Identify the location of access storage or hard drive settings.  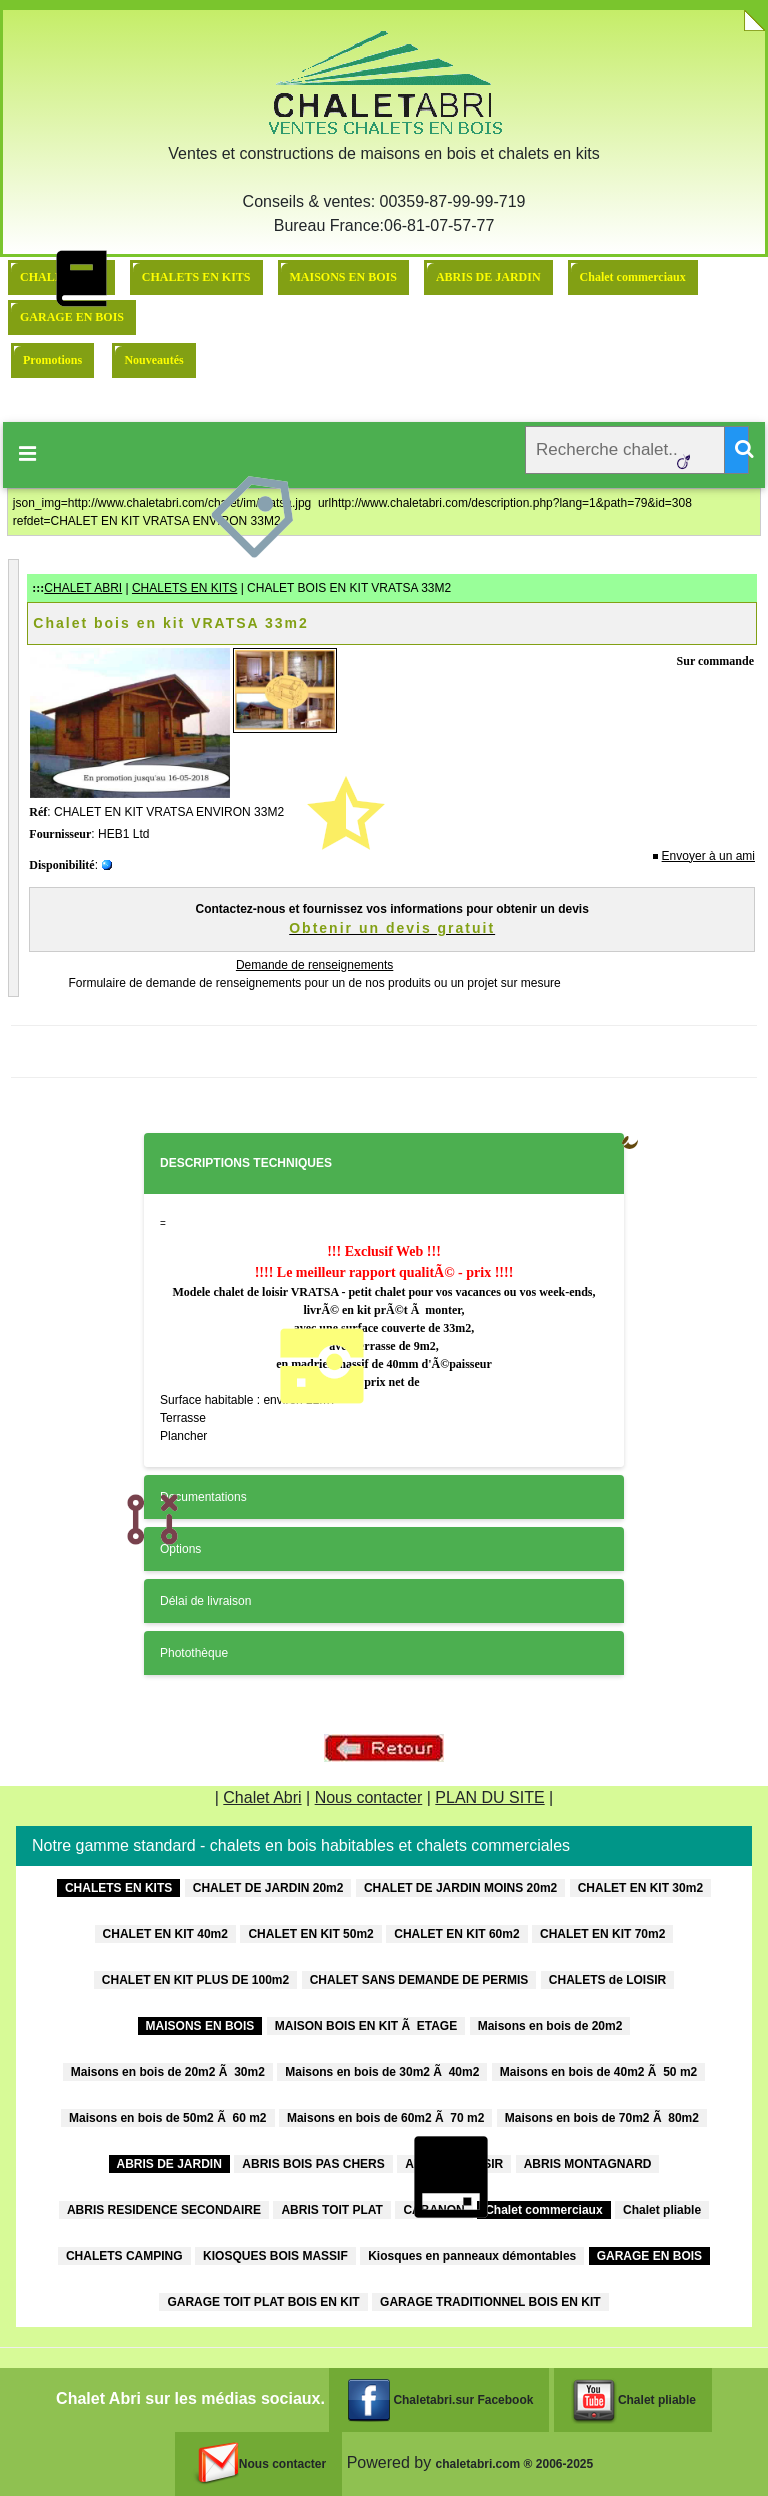
(451, 2177).